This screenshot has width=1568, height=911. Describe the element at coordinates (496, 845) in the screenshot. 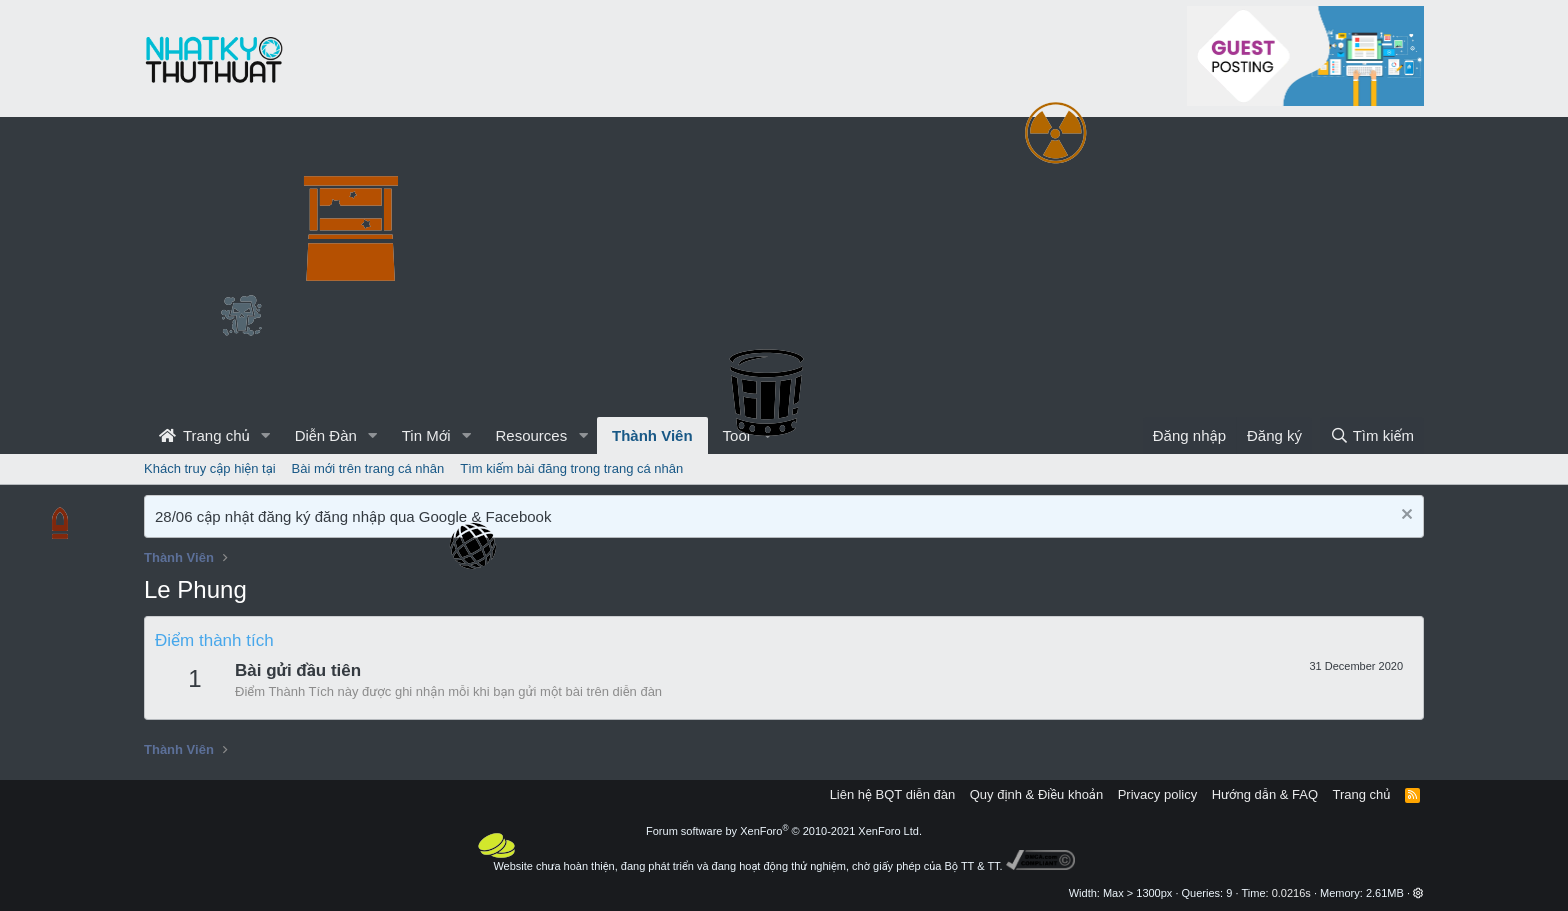

I see `view your coin balance or currency` at that location.